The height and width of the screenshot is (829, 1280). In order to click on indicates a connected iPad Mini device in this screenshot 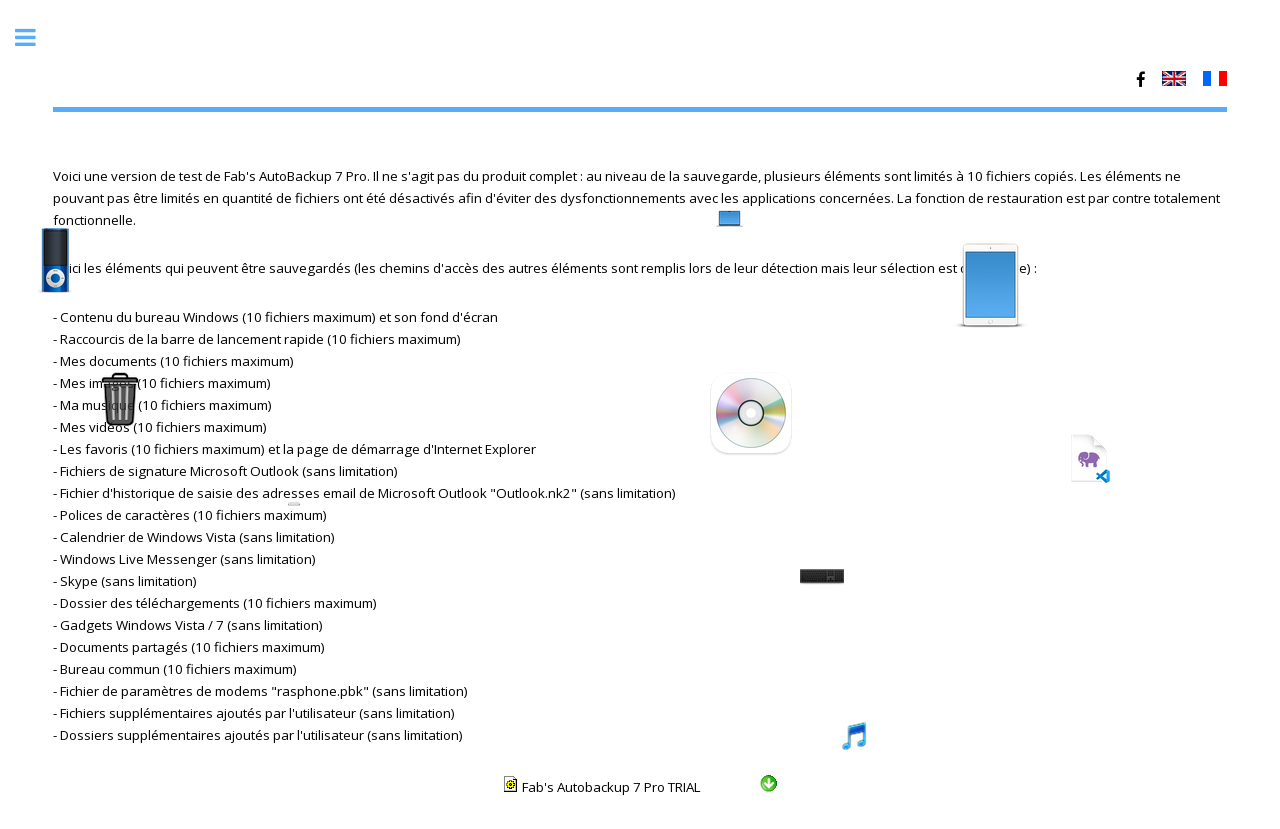, I will do `click(990, 277)`.